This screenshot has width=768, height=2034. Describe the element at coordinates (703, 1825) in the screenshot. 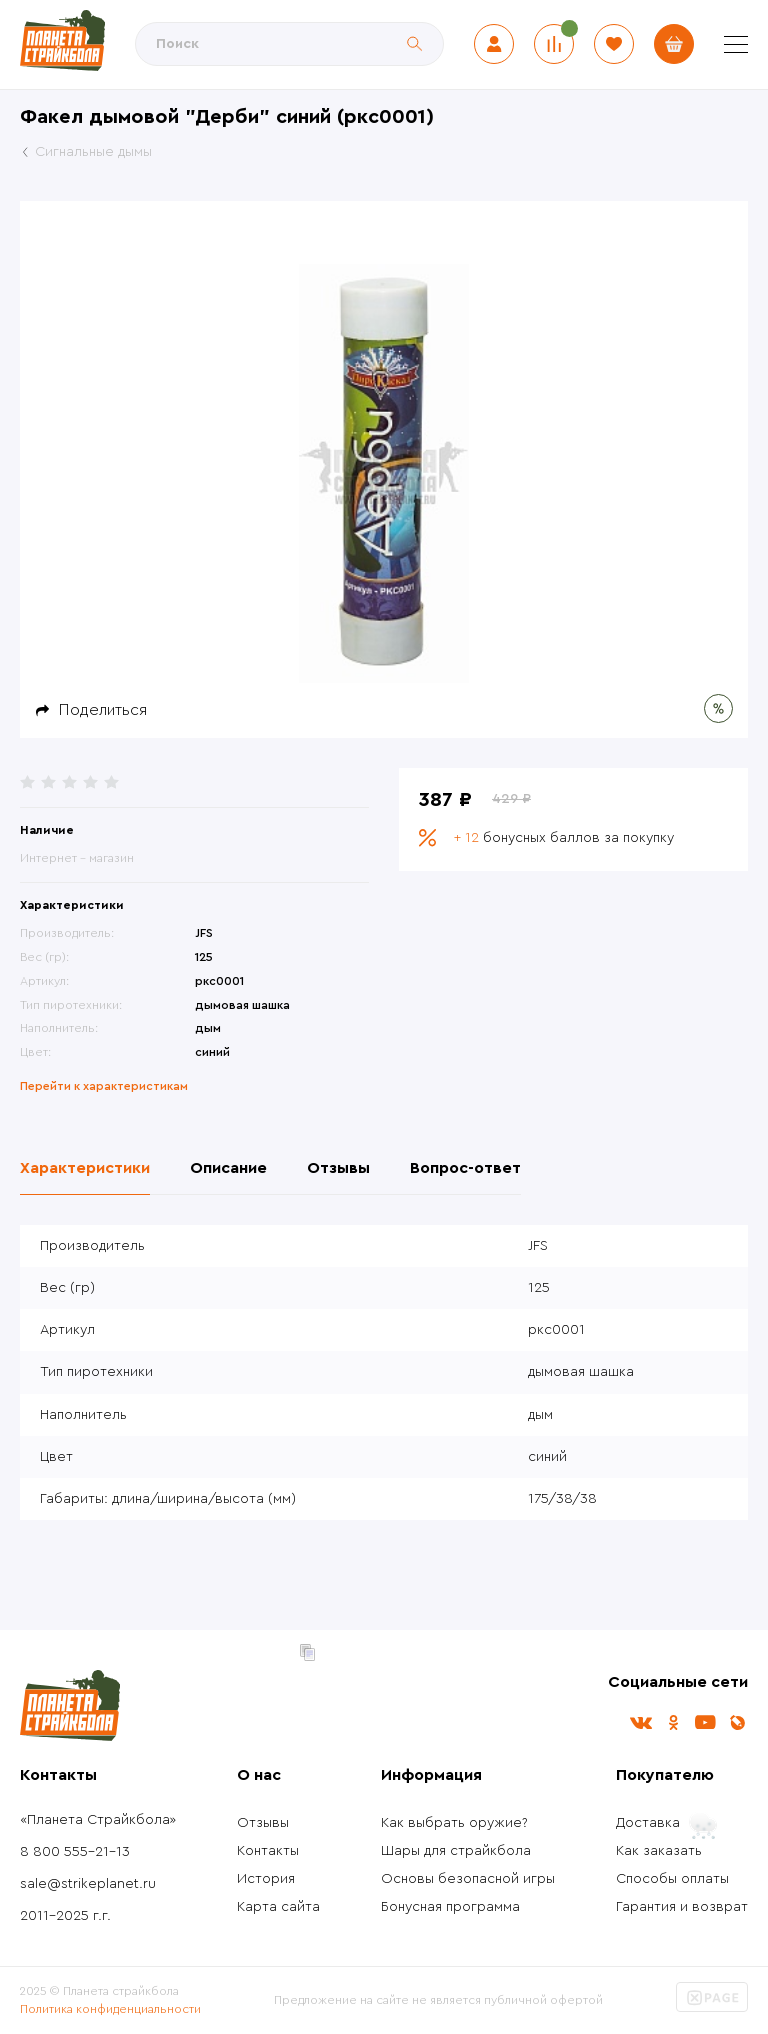

I see `indicates snowy weather conditions` at that location.